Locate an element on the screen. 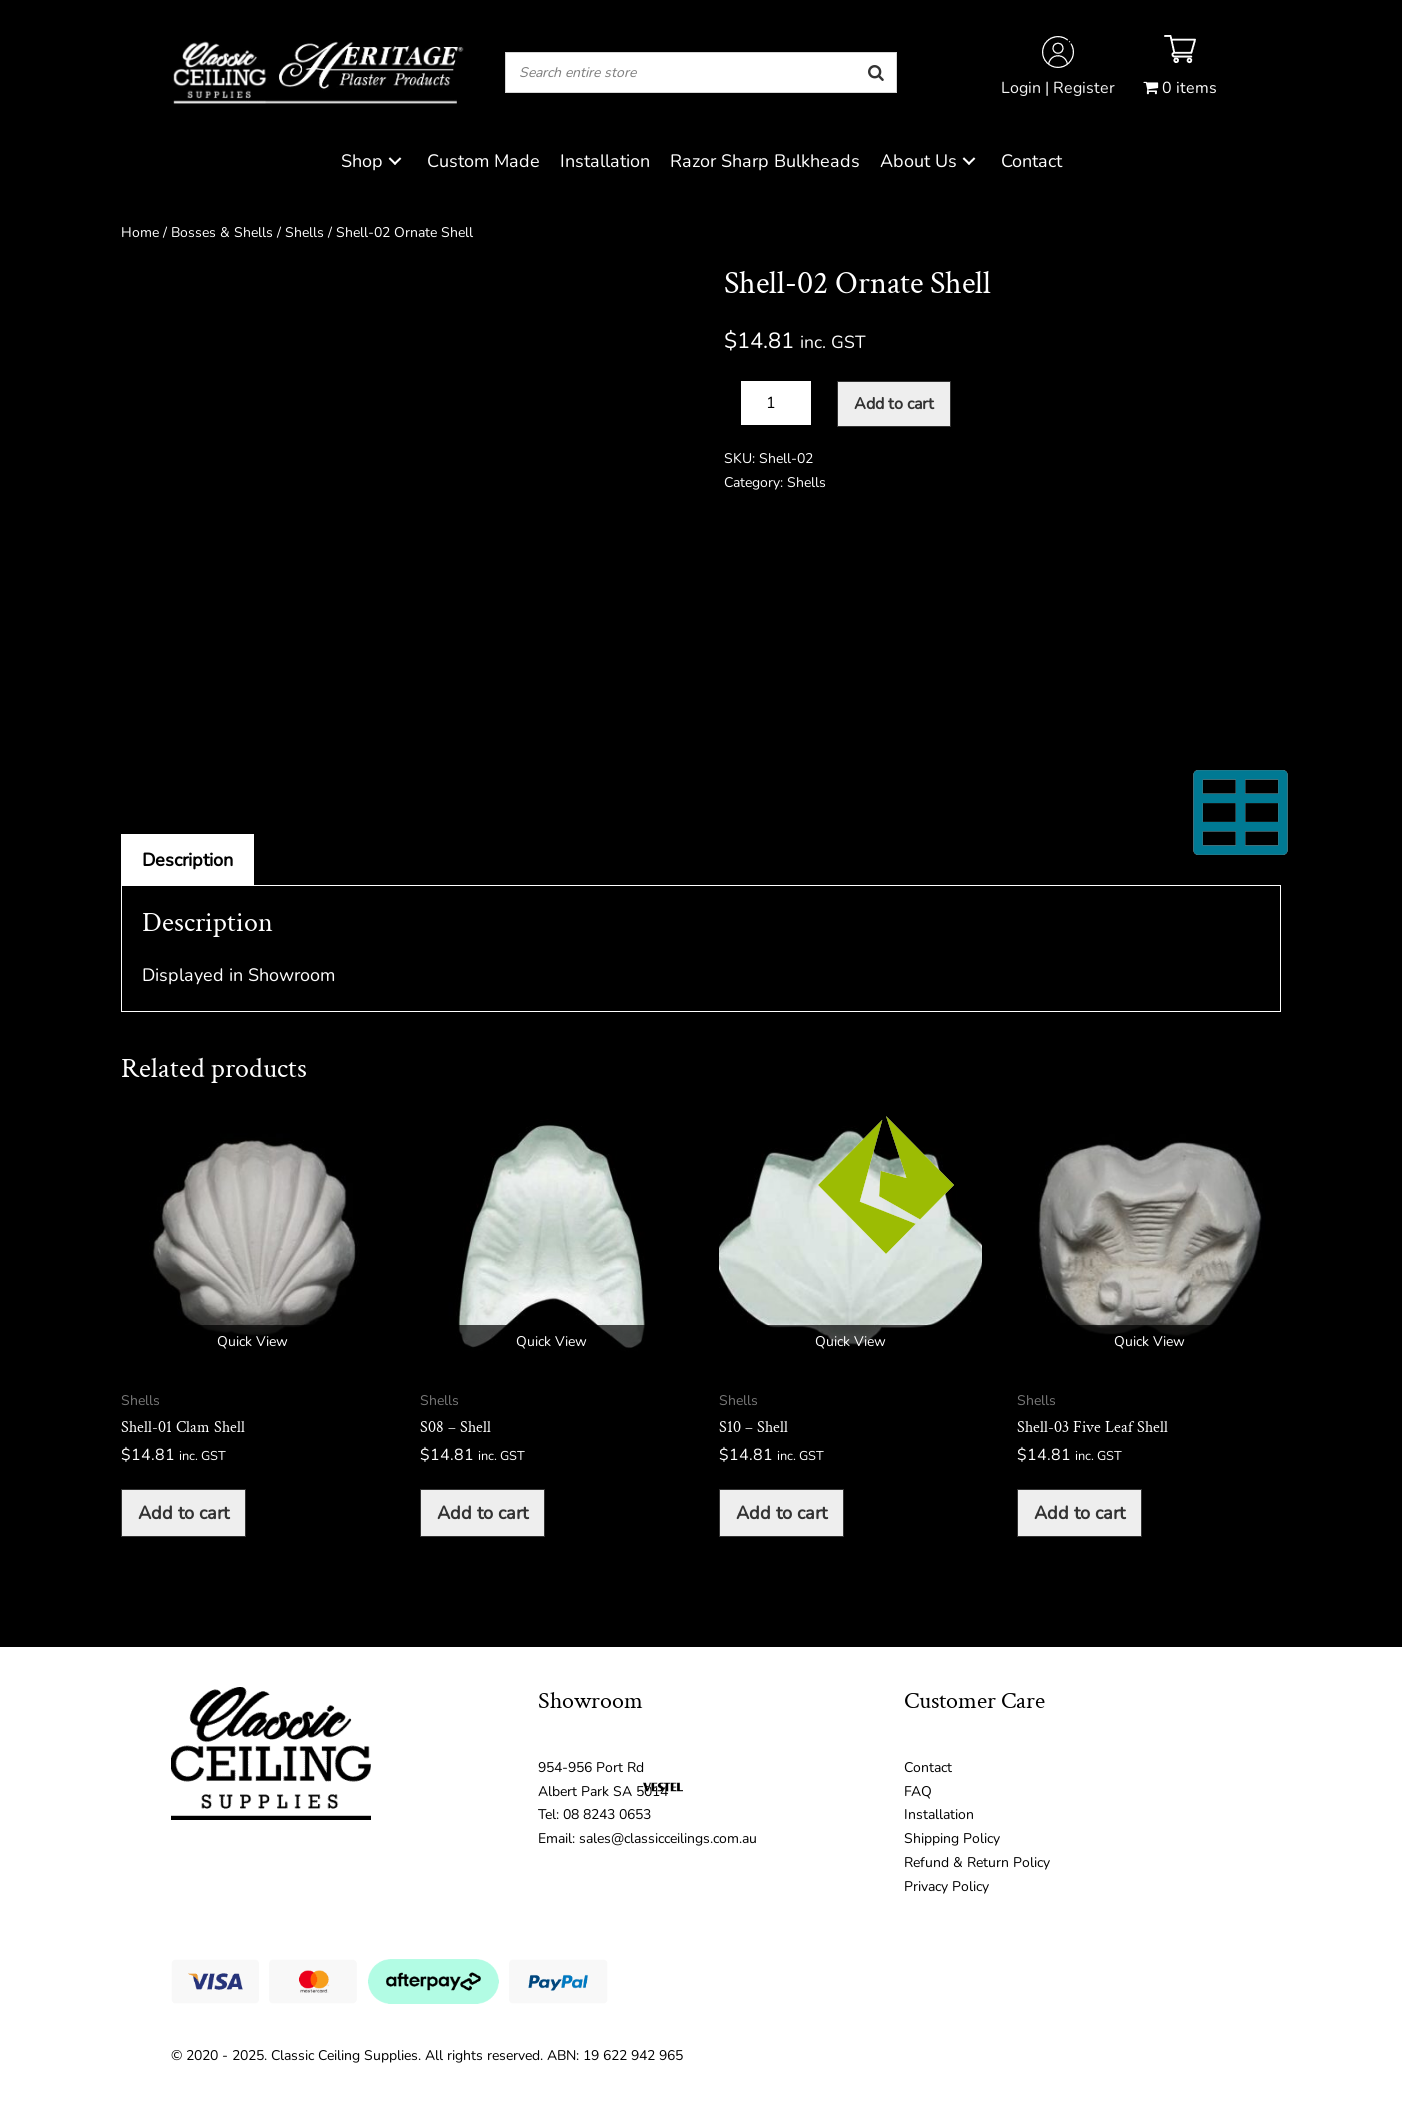 This screenshot has height=2113, width=1402. vestel brand logo is located at coordinates (663, 1787).